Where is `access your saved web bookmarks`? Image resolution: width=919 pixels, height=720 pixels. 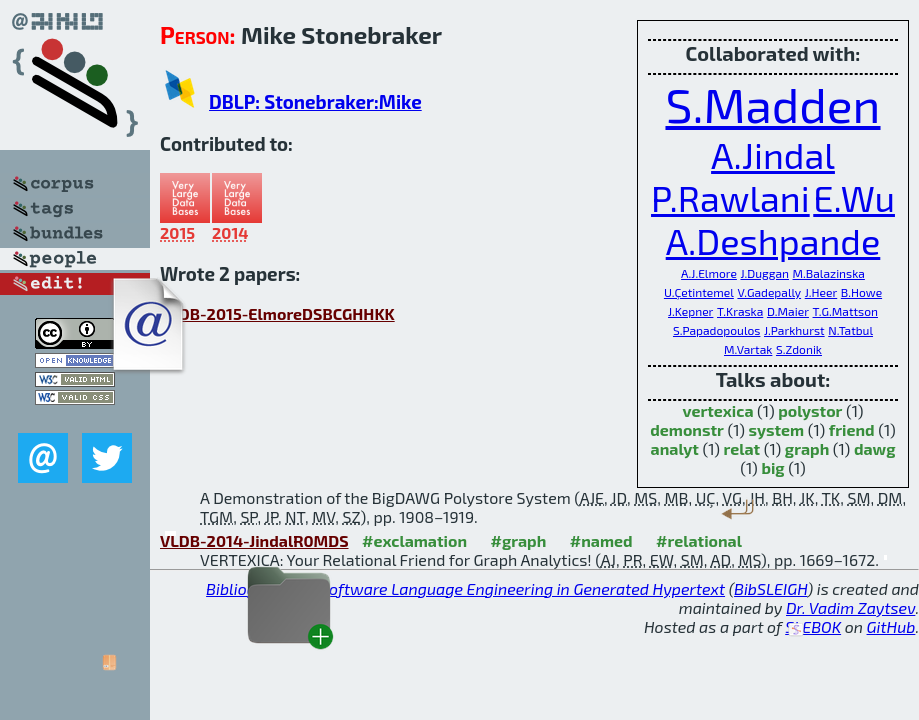
access your saved web bookmarks is located at coordinates (148, 326).